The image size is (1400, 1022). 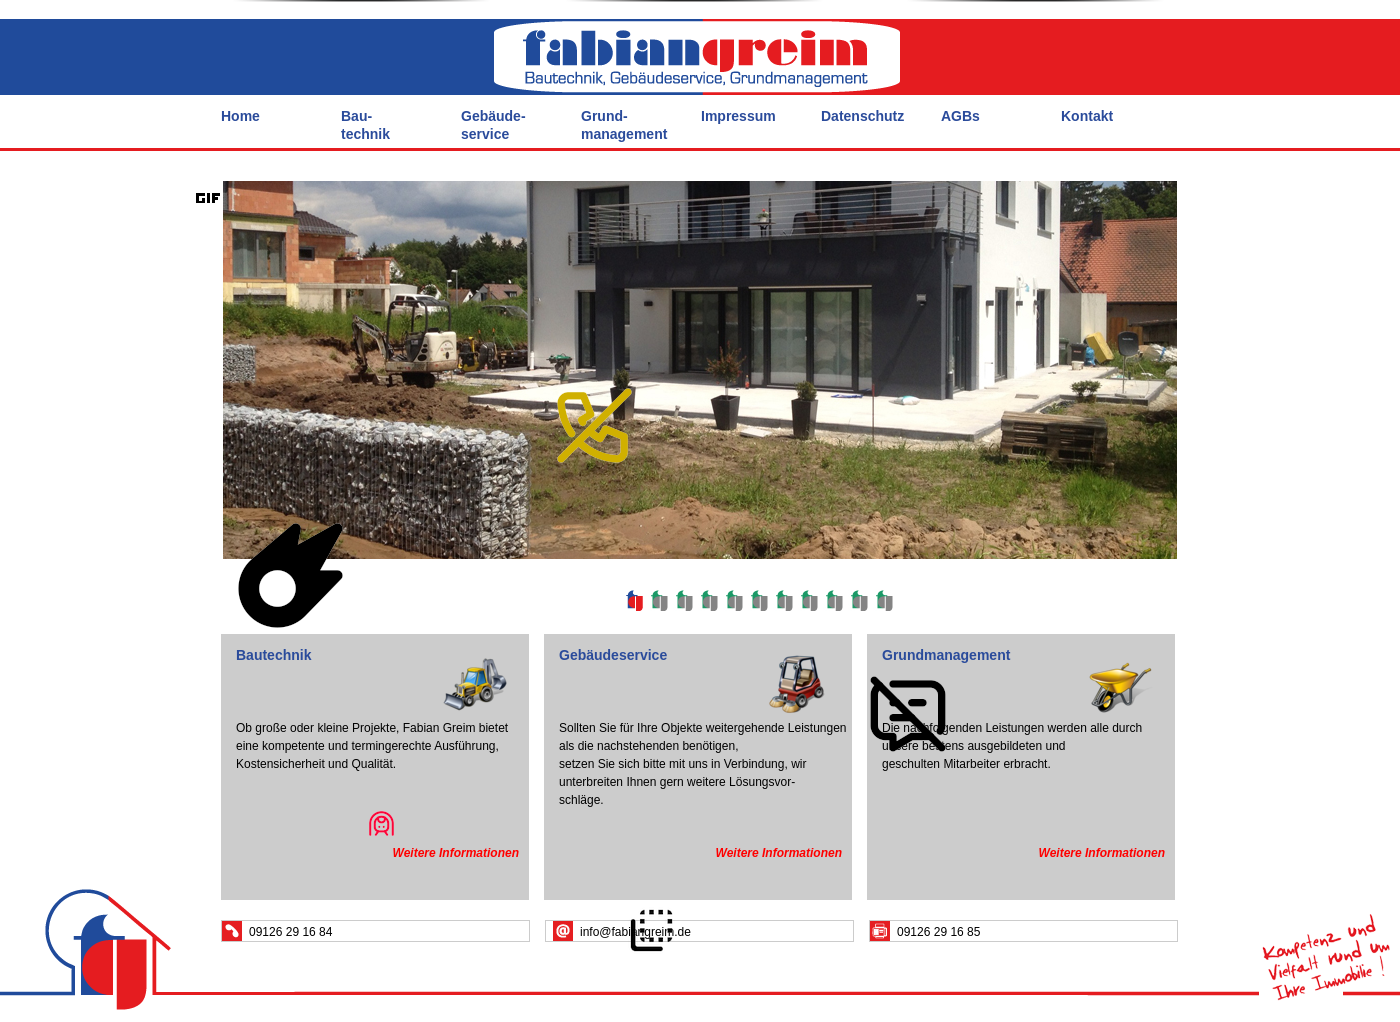 I want to click on end or decline a phone call, so click(x=594, y=425).